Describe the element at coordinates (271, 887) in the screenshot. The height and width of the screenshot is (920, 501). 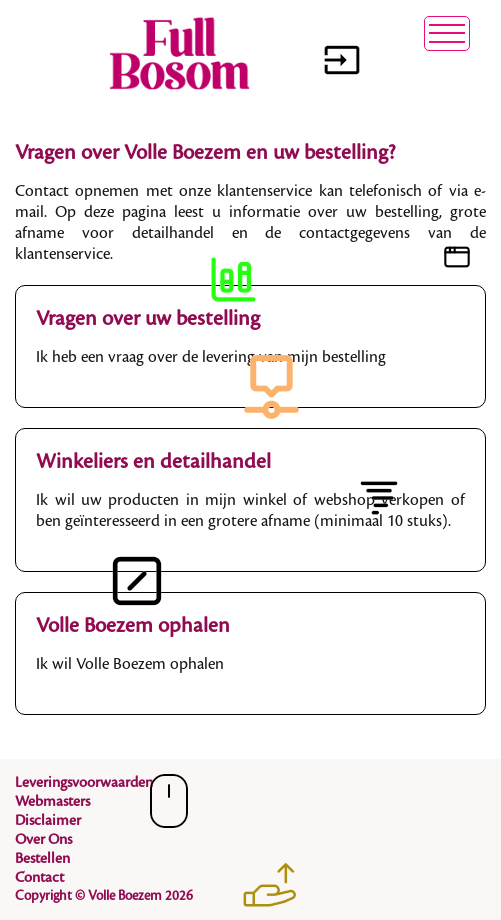
I see `upload or send via hand gesture` at that location.